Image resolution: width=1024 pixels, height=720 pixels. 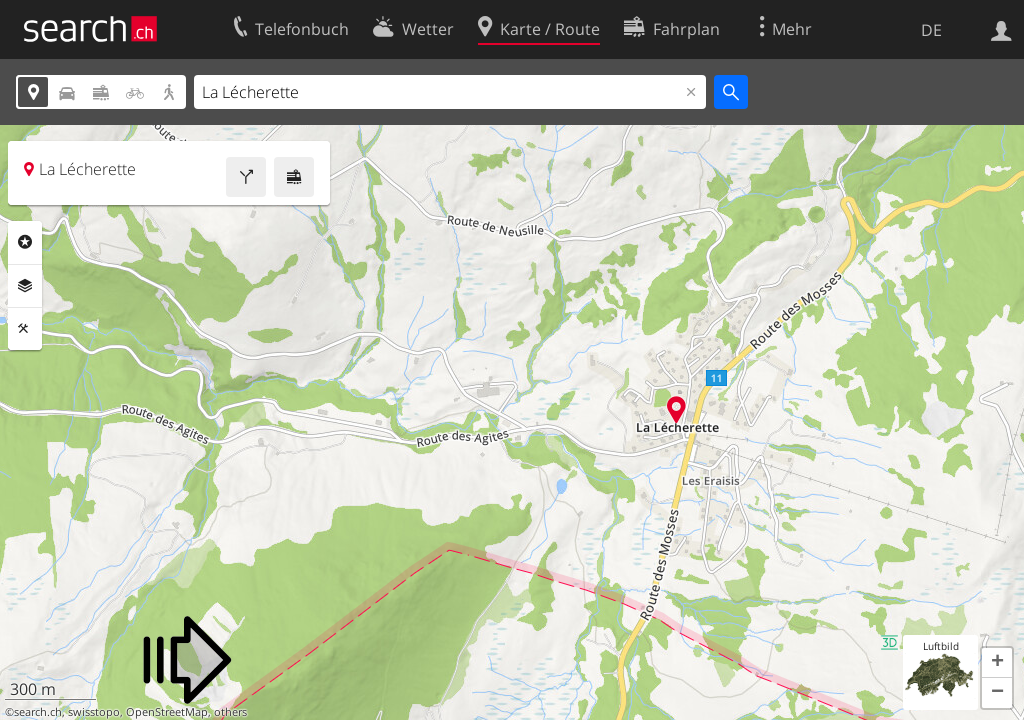 I want to click on switch to 3D view mode, so click(x=889, y=642).